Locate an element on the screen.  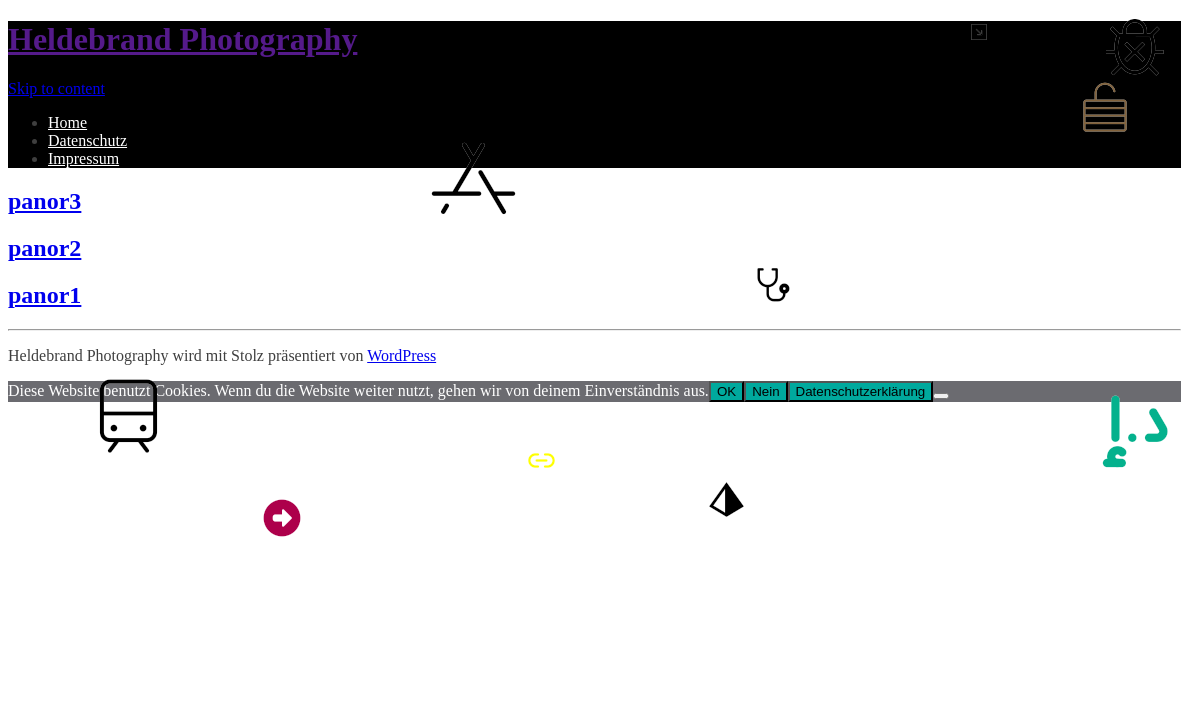
navigate to bottom-right corner is located at coordinates (979, 32).